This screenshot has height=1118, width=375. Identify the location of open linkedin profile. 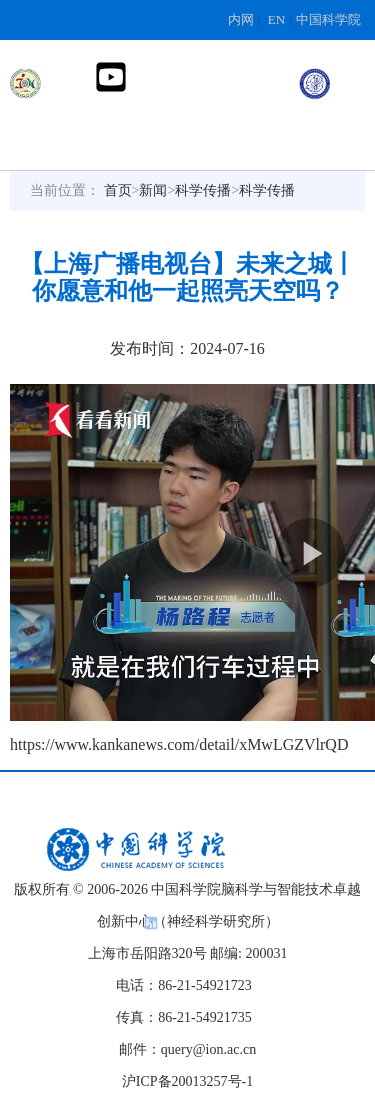
(151, 923).